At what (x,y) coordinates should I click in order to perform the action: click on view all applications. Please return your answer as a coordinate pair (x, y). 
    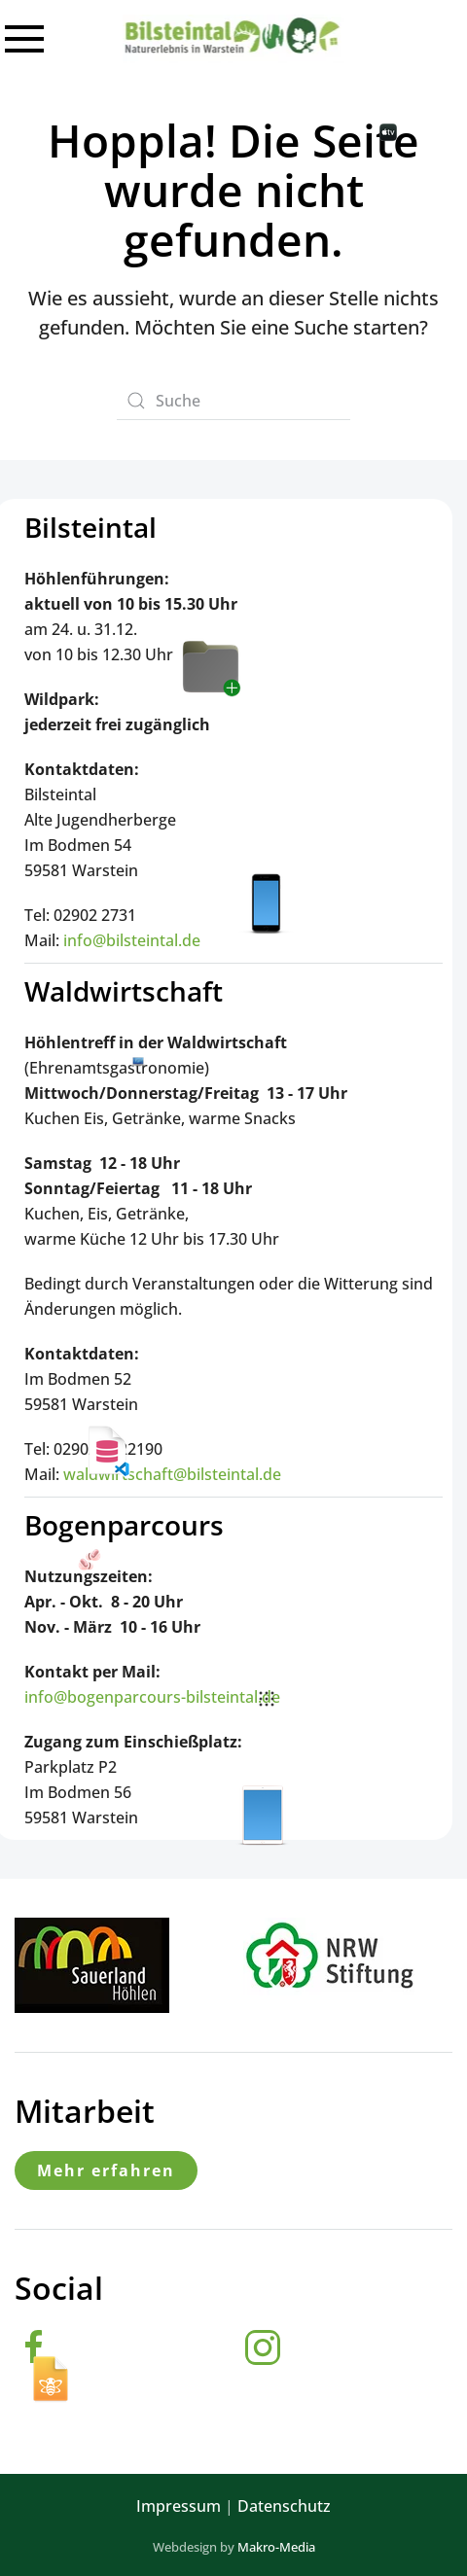
    Looking at the image, I should click on (267, 1699).